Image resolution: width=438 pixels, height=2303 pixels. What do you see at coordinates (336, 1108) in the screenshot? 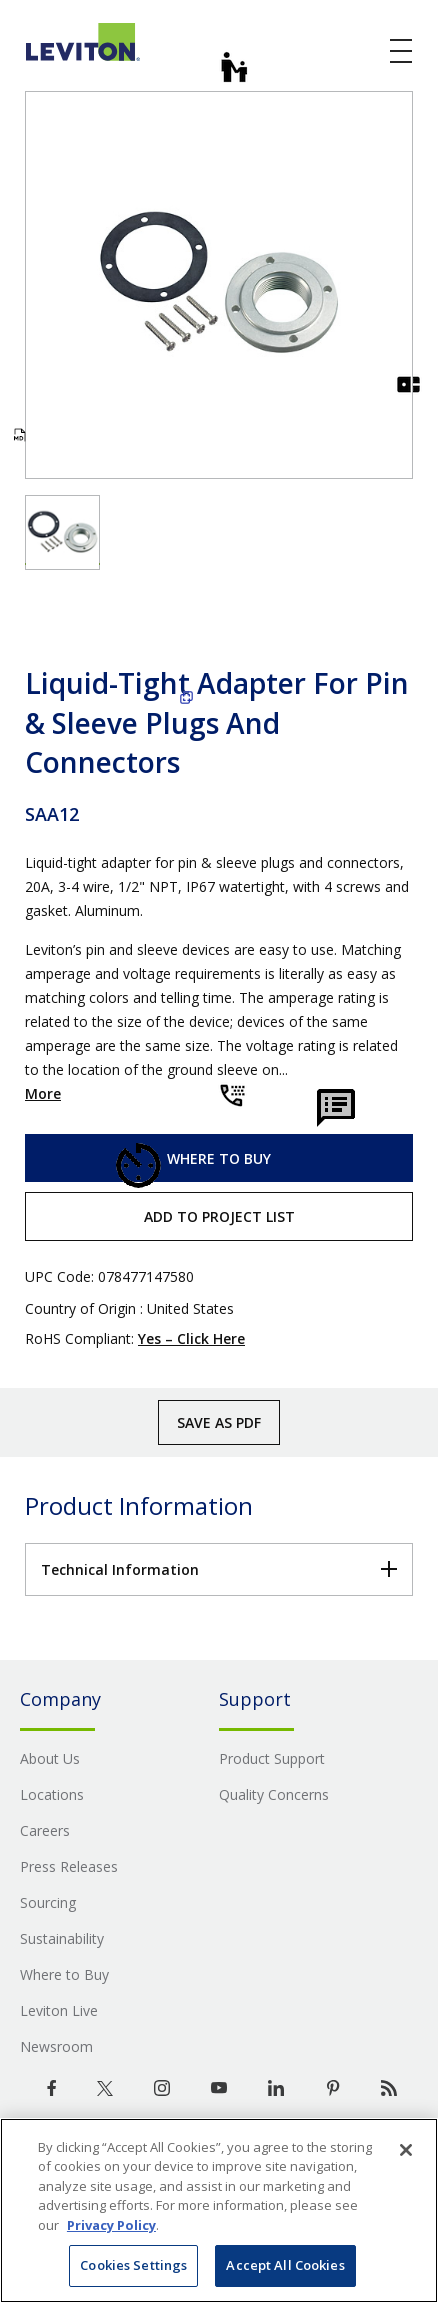
I see `view speaker notes or presentation comments` at bounding box center [336, 1108].